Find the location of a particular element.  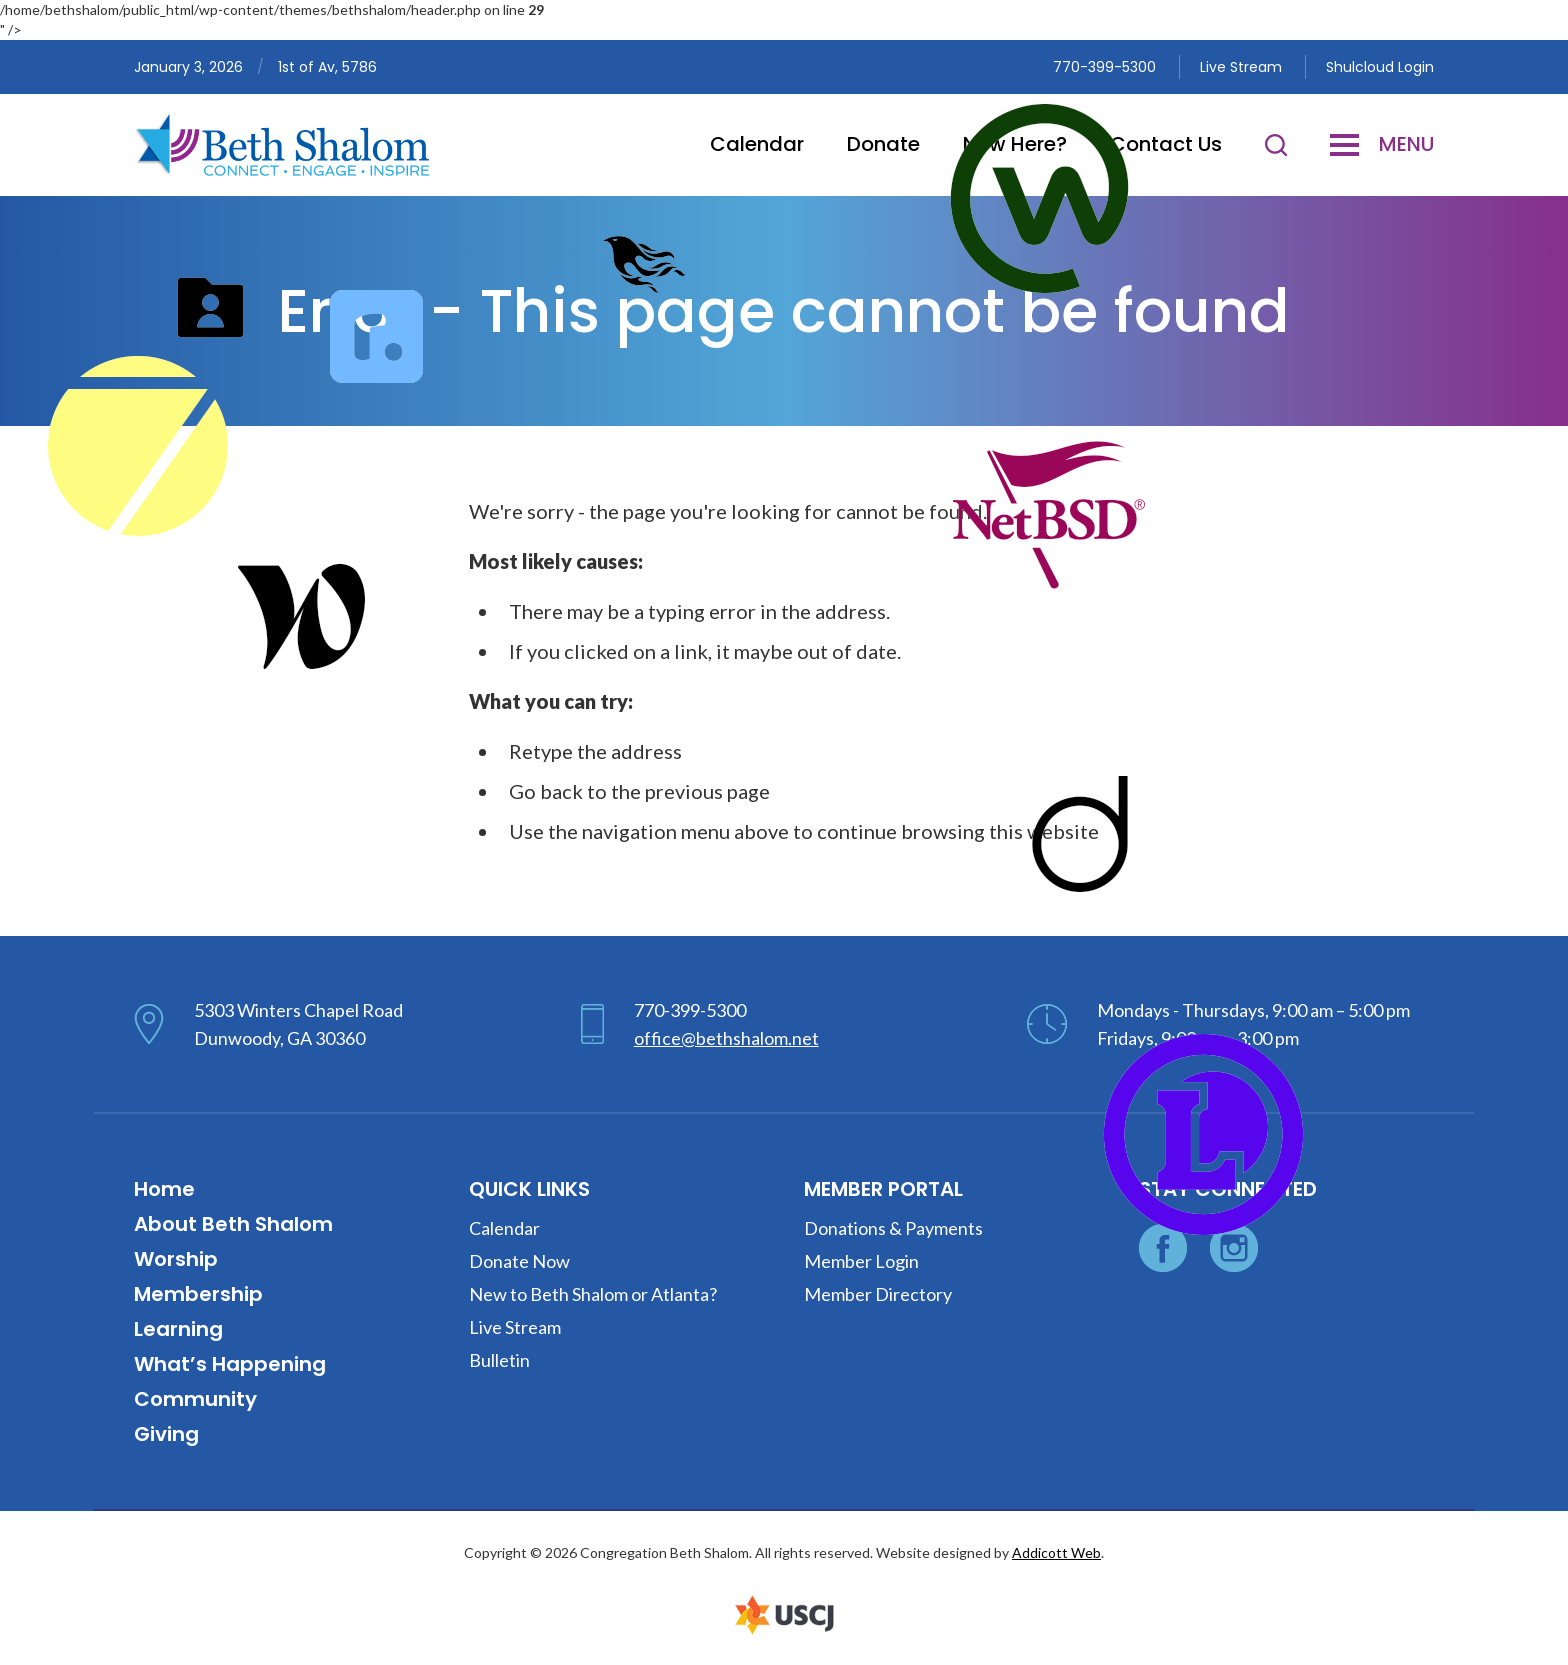

NetBSD operating system logo is located at coordinates (1049, 515).